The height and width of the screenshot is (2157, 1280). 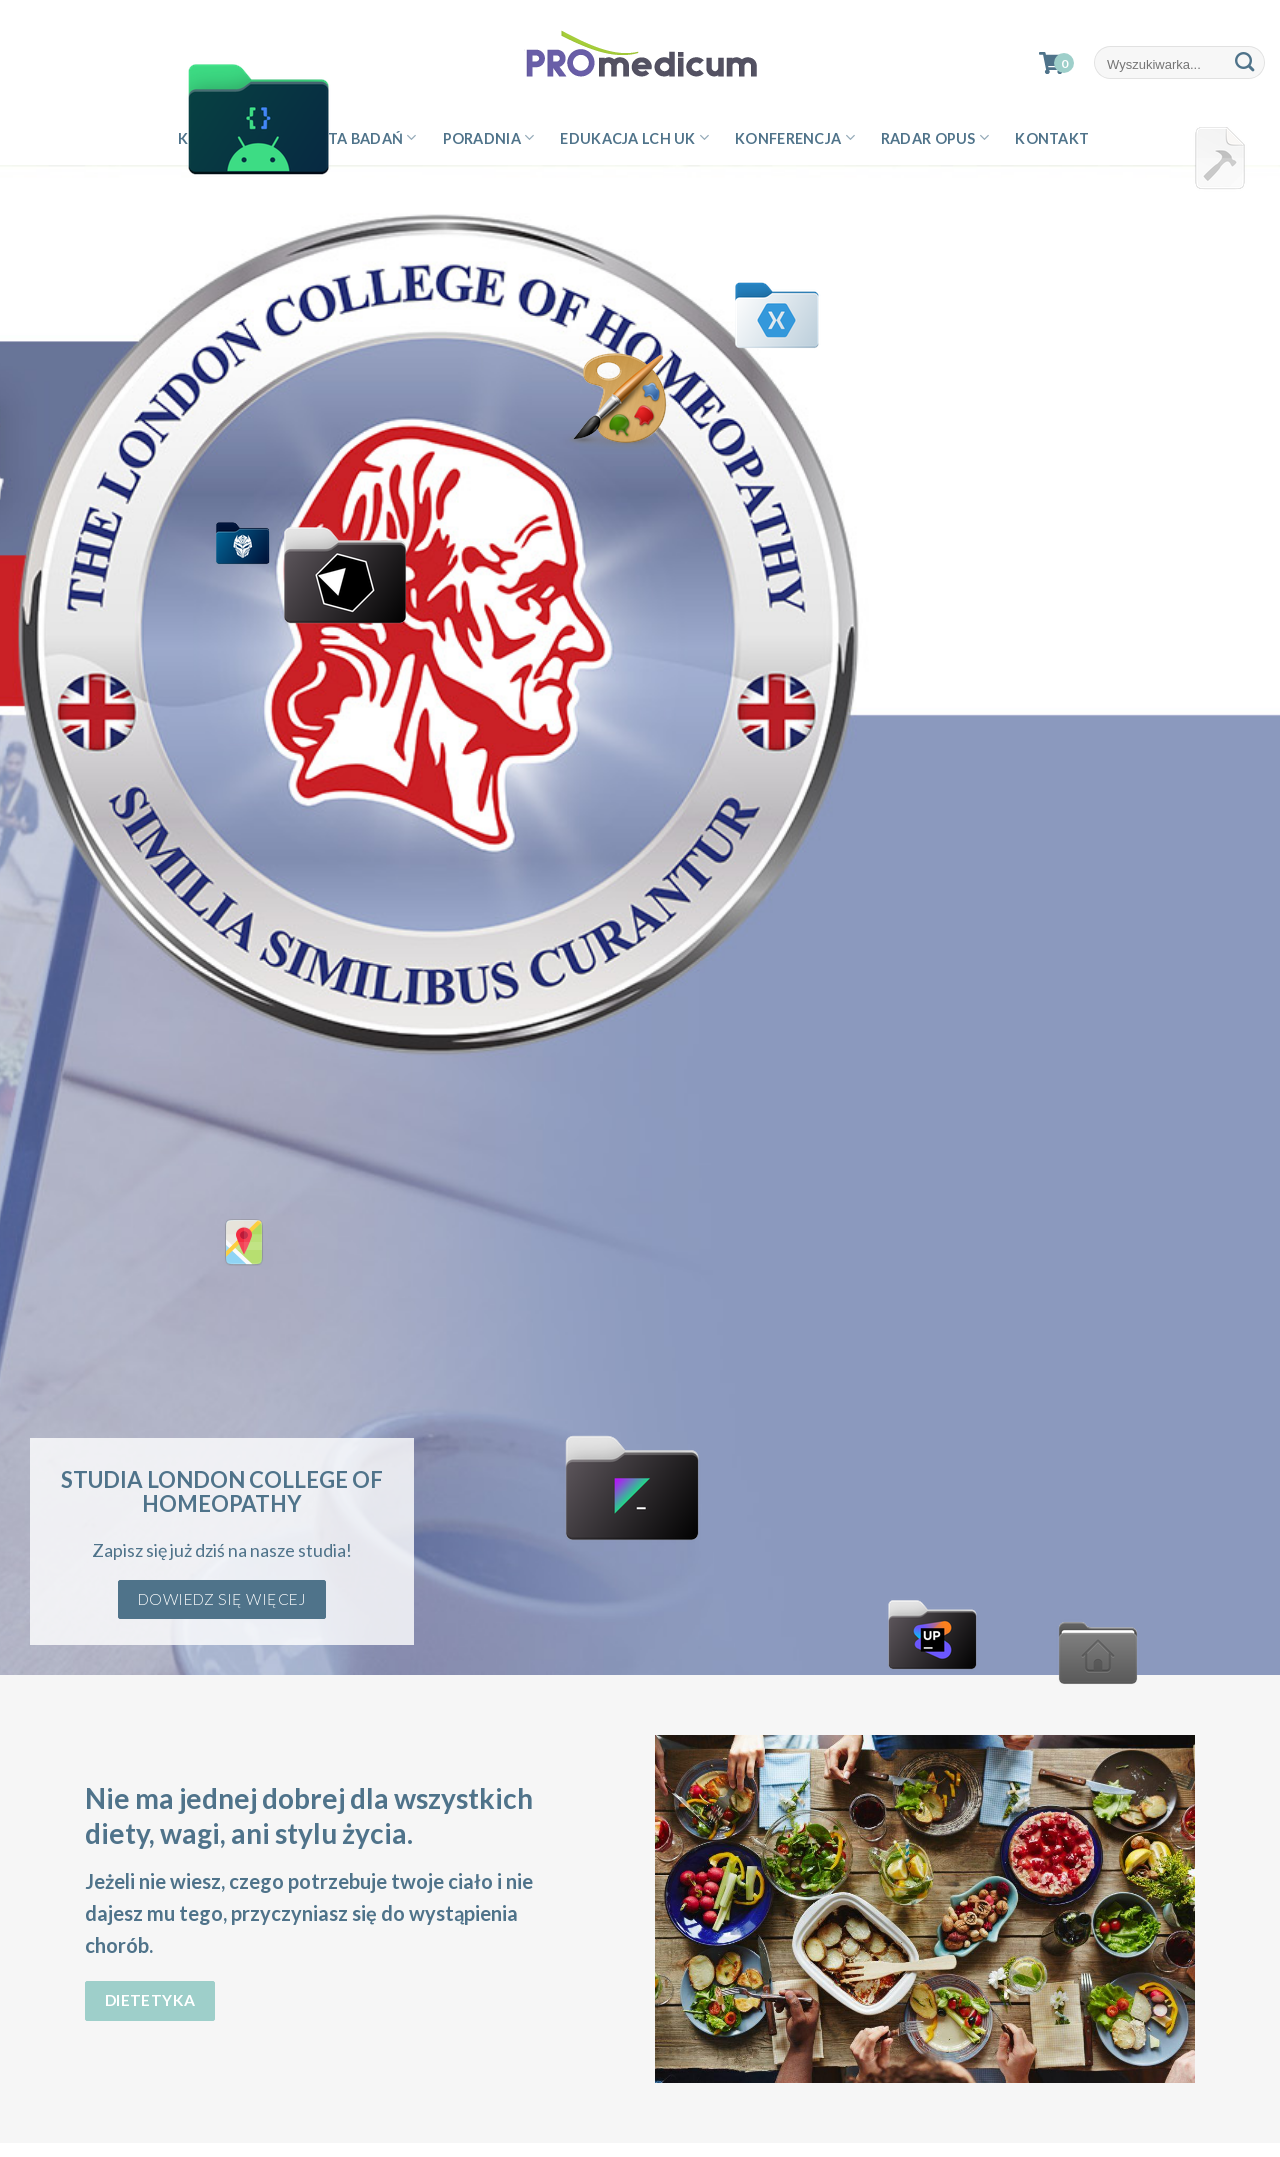 What do you see at coordinates (258, 123) in the screenshot?
I see `open android developer project files` at bounding box center [258, 123].